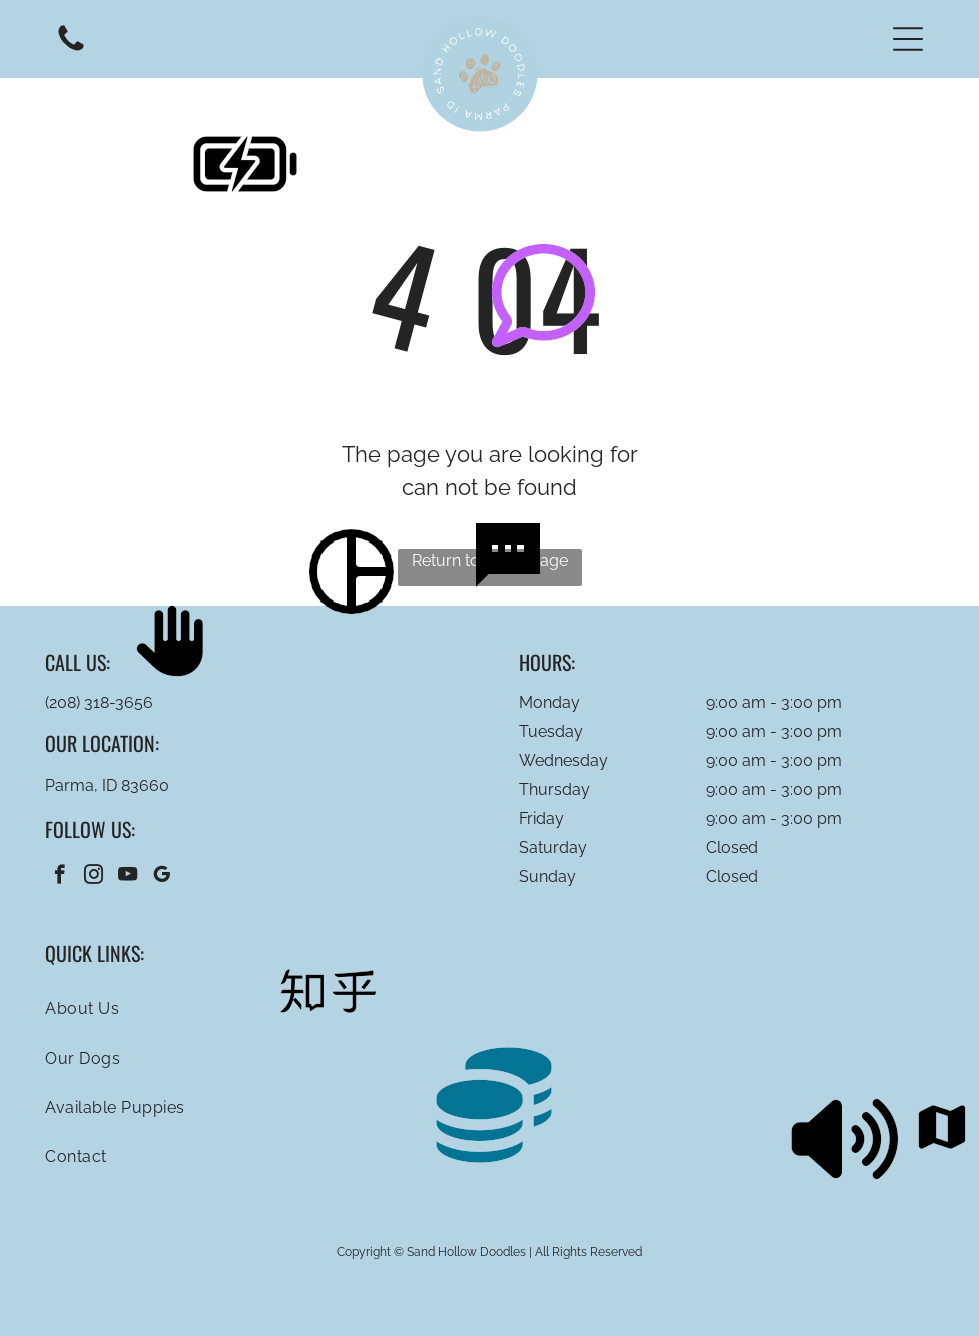 The width and height of the screenshot is (979, 1336). What do you see at coordinates (172, 641) in the screenshot?
I see `stop or pause an action` at bounding box center [172, 641].